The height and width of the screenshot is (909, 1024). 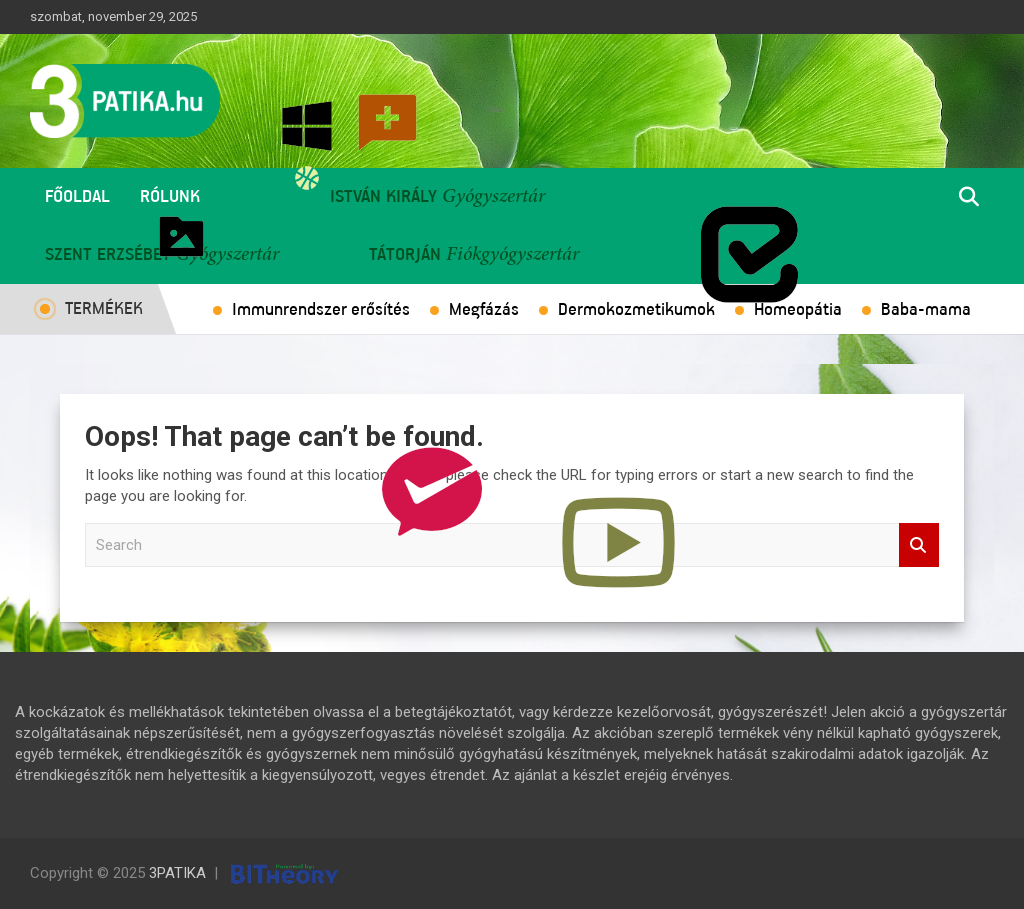 I want to click on open photo gallery folder, so click(x=181, y=236).